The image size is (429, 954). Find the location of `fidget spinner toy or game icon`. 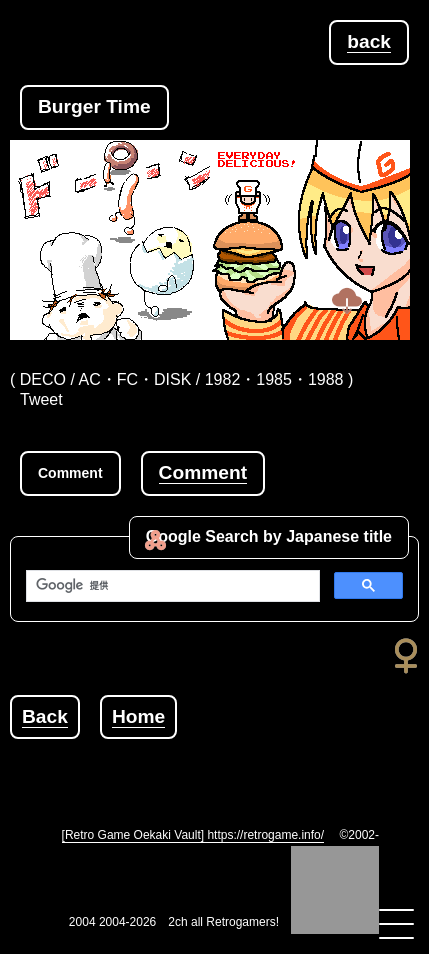

fidget spinner toy or game icon is located at coordinates (155, 541).